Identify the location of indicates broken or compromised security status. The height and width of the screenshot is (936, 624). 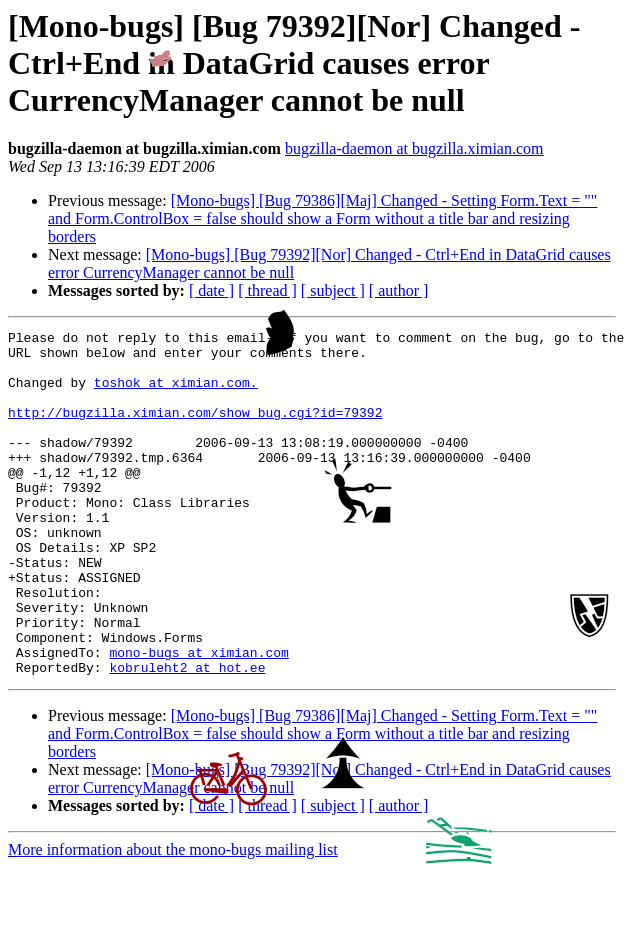
(589, 615).